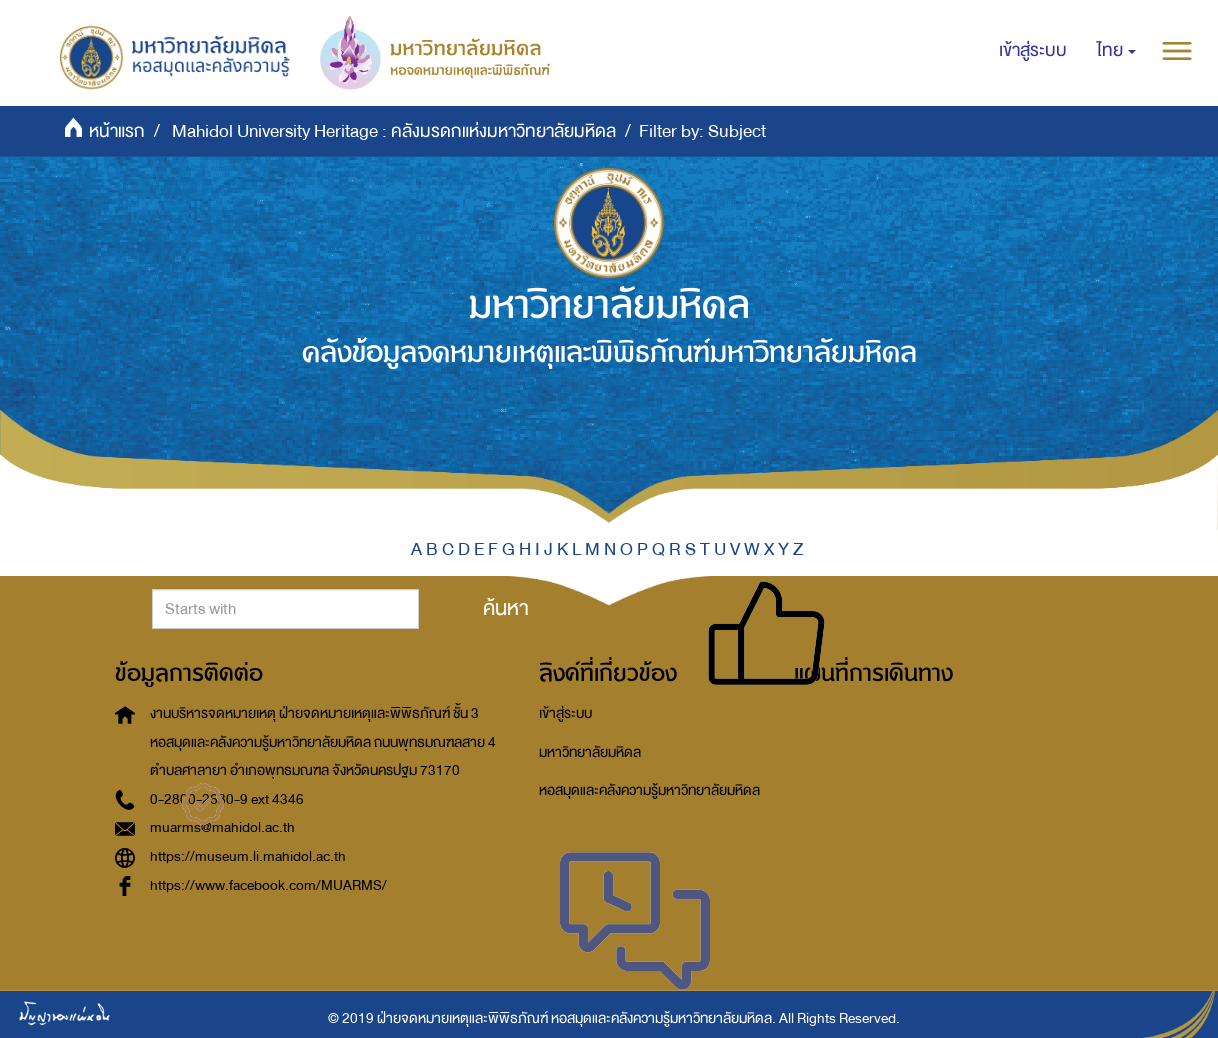 The height and width of the screenshot is (1038, 1218). Describe the element at coordinates (766, 639) in the screenshot. I see `like or approve content` at that location.